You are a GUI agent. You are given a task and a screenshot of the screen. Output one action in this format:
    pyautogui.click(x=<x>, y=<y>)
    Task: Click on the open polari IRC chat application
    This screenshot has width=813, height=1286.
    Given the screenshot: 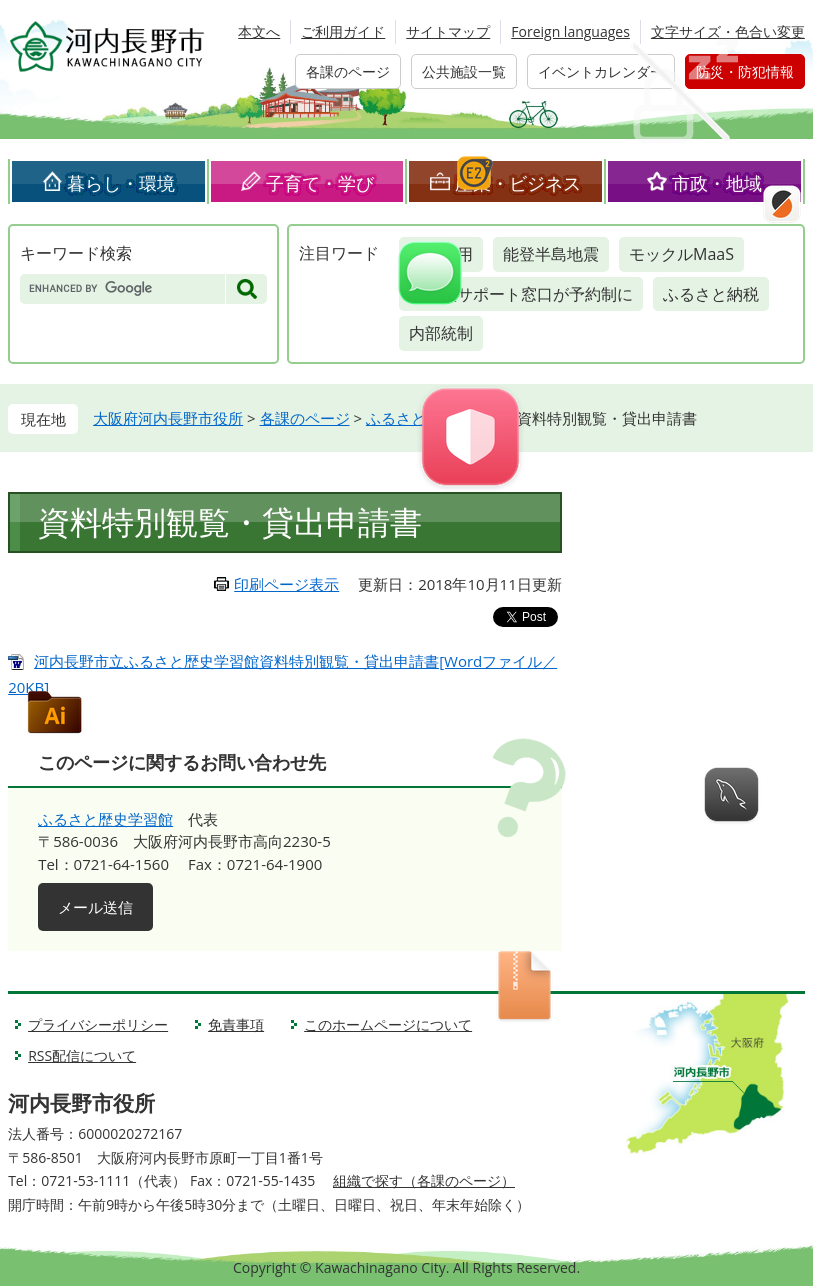 What is the action you would take?
    pyautogui.click(x=430, y=273)
    